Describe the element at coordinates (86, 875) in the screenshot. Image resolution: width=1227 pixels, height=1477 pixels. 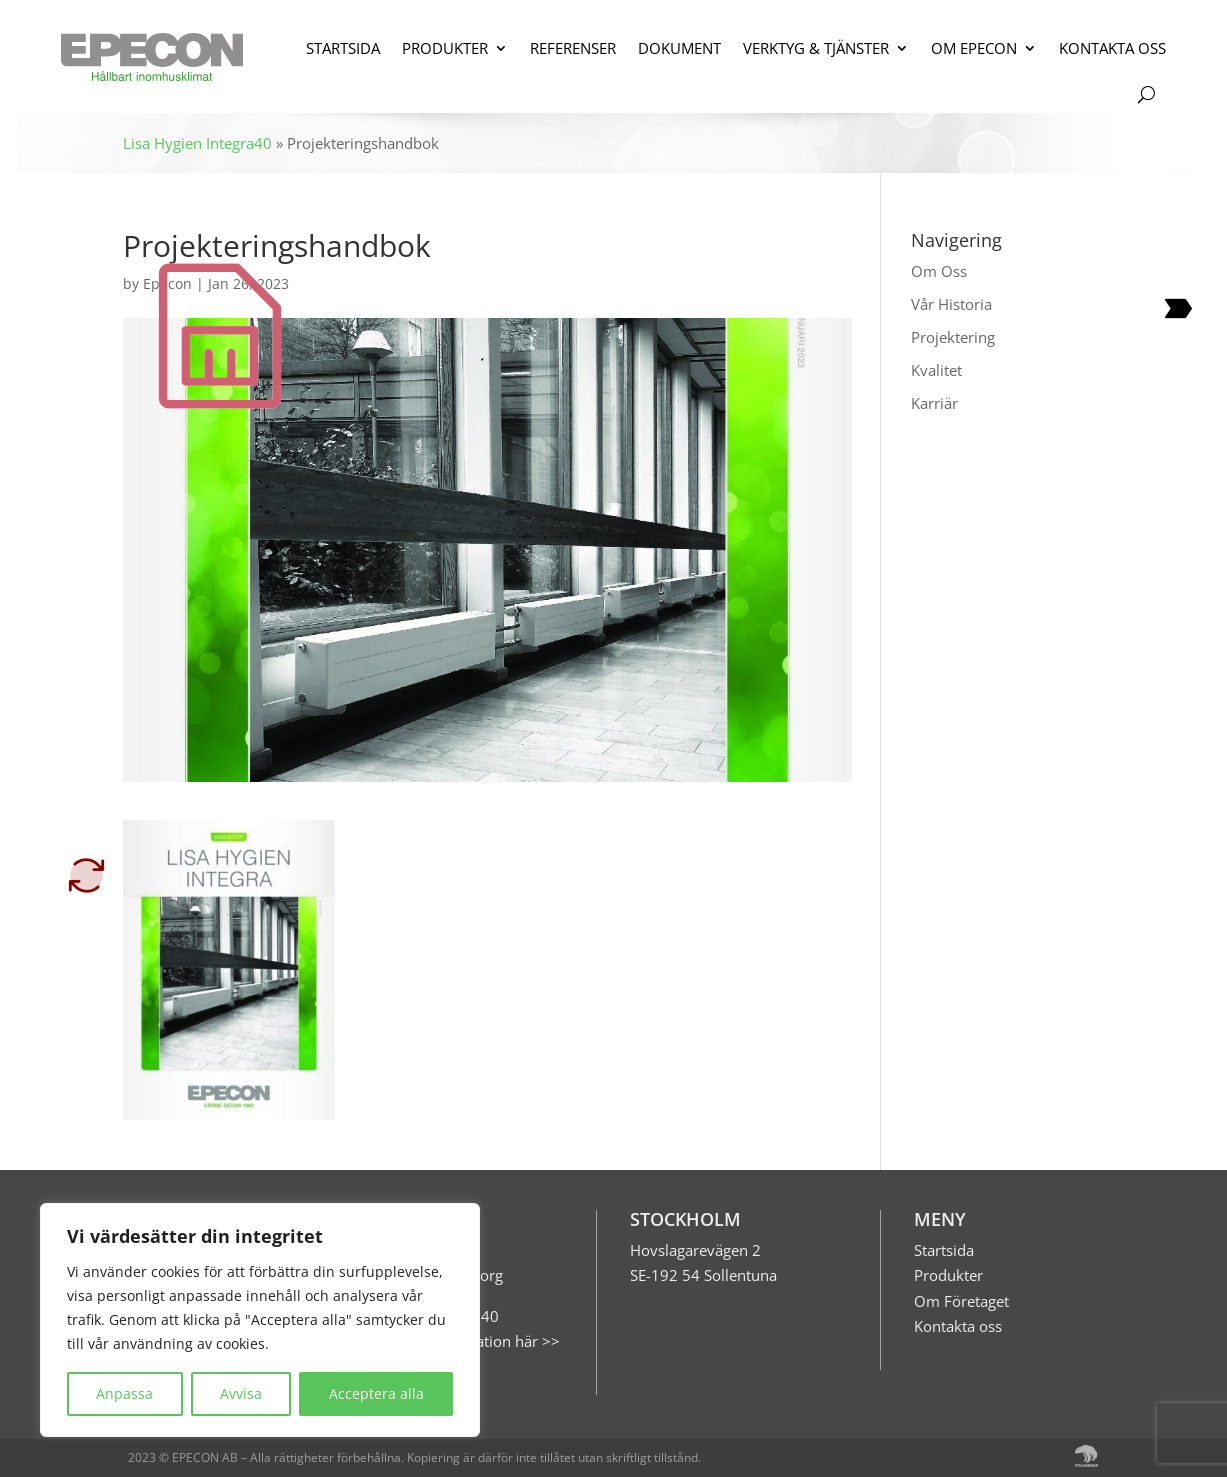
I see `refresh or reload content` at that location.